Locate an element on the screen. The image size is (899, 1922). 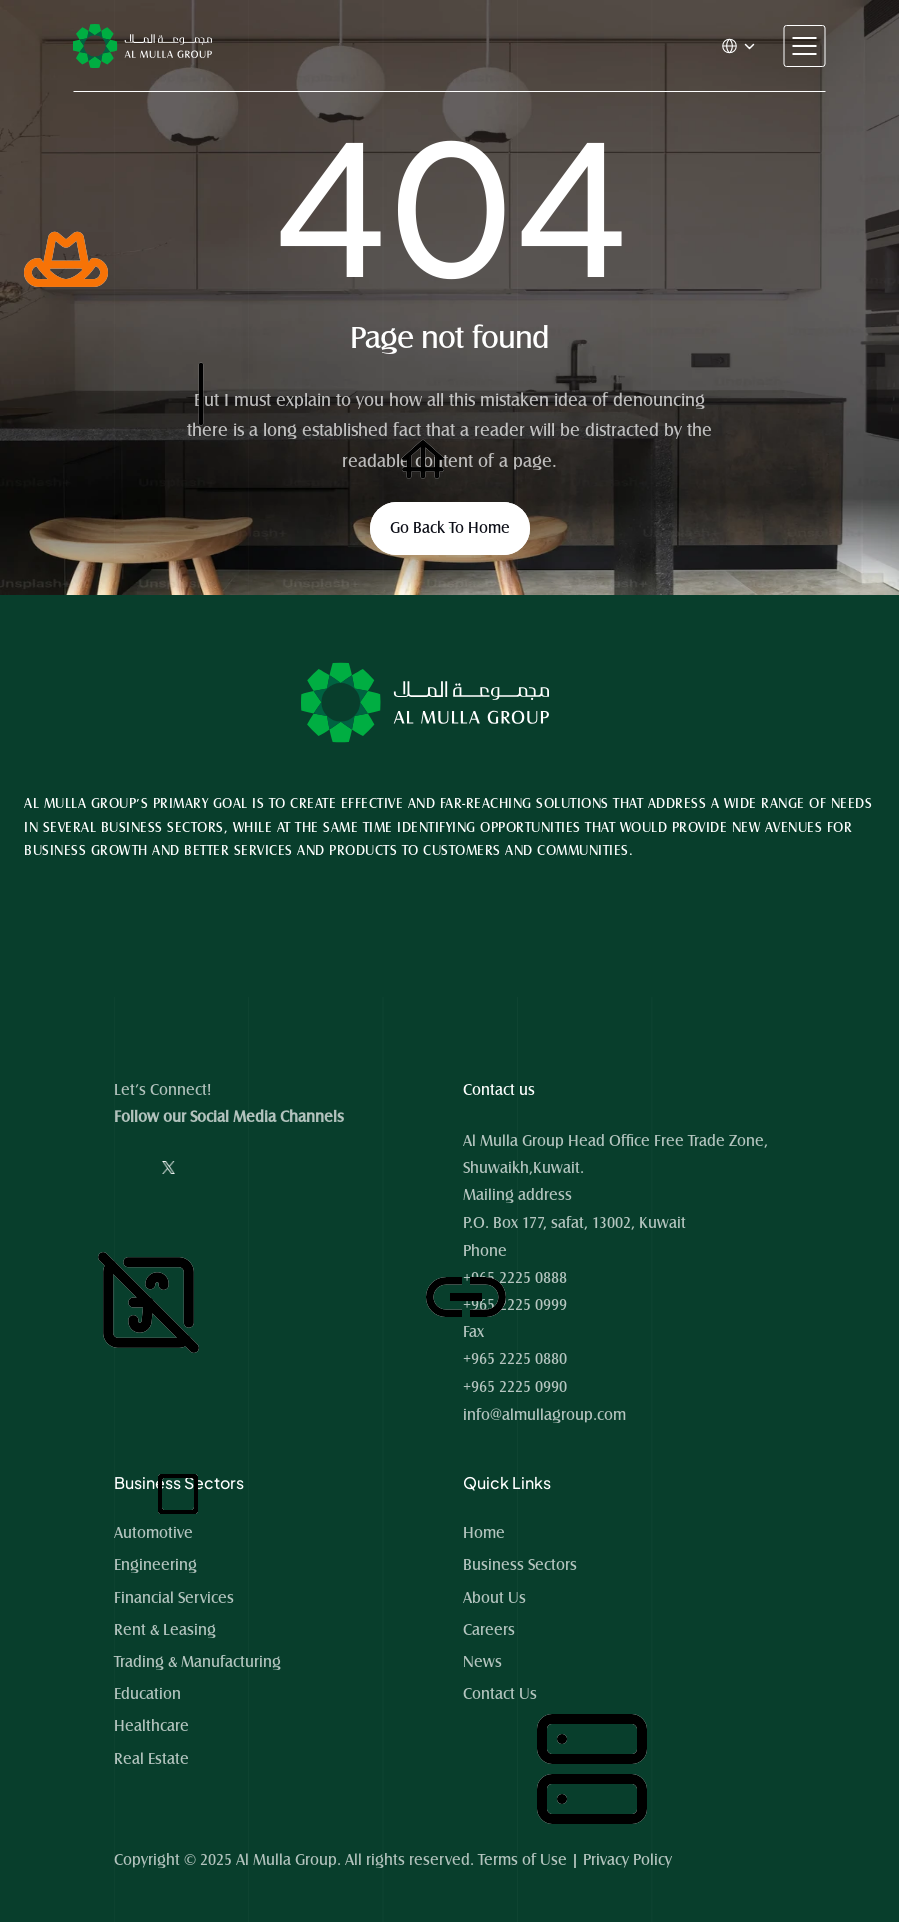
select or crop a square area is located at coordinates (178, 1494).